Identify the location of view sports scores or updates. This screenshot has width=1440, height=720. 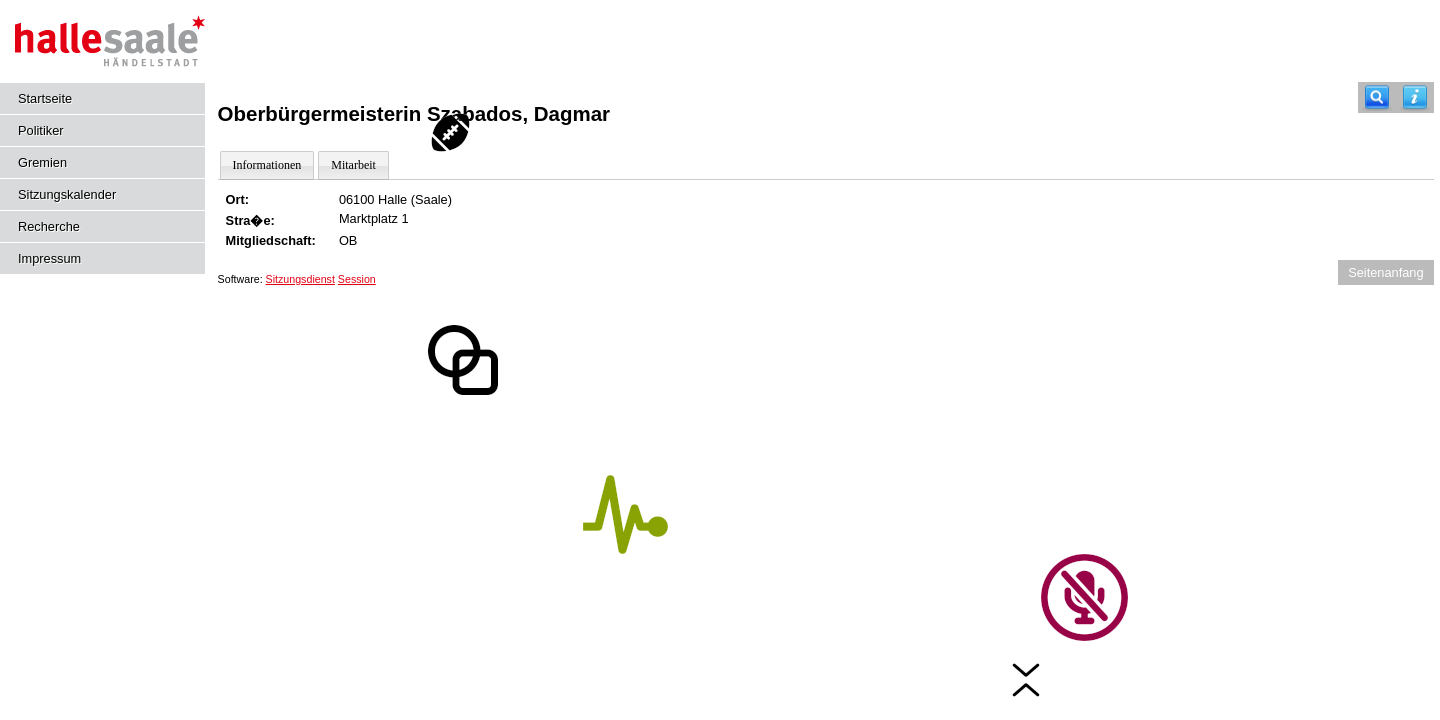
(450, 132).